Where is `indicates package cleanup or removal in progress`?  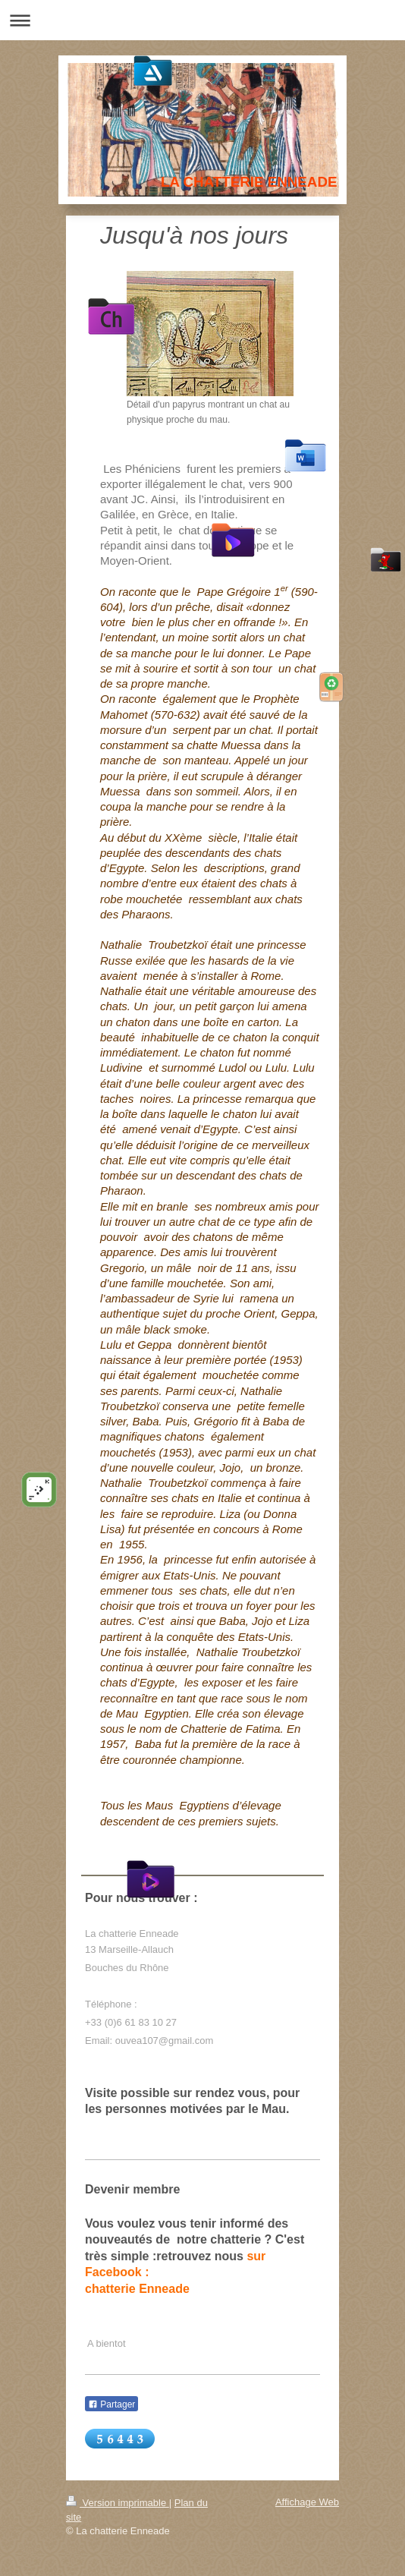
indicates package cleanup or removal in progress is located at coordinates (331, 687).